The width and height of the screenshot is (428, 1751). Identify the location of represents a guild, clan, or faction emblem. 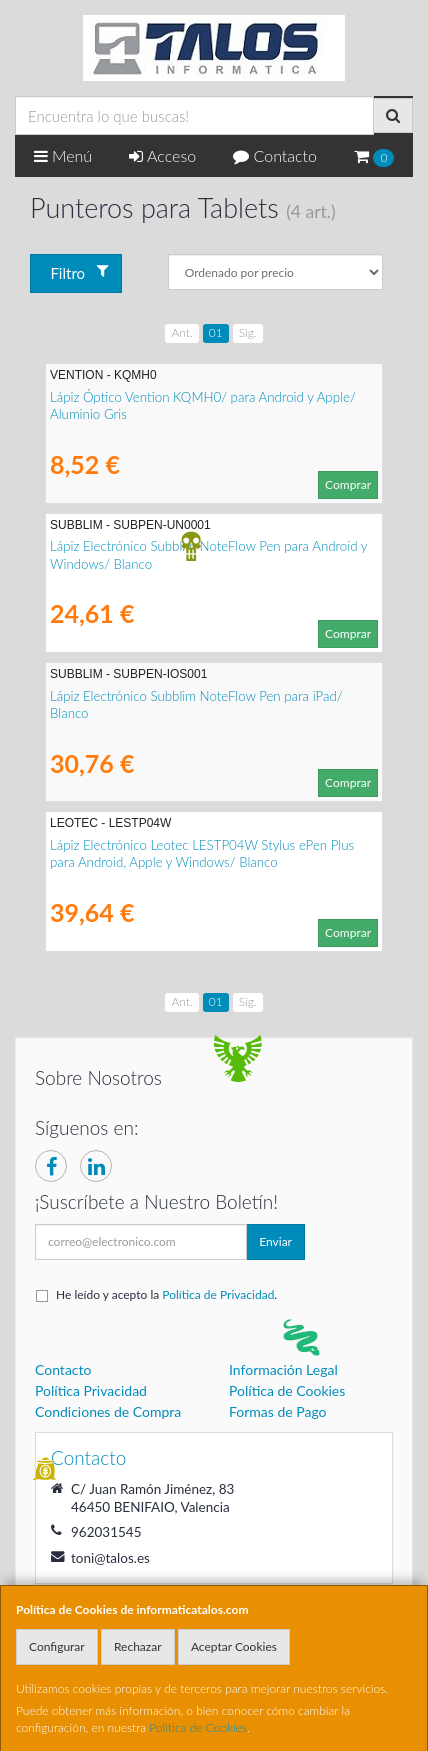
(237, 1057).